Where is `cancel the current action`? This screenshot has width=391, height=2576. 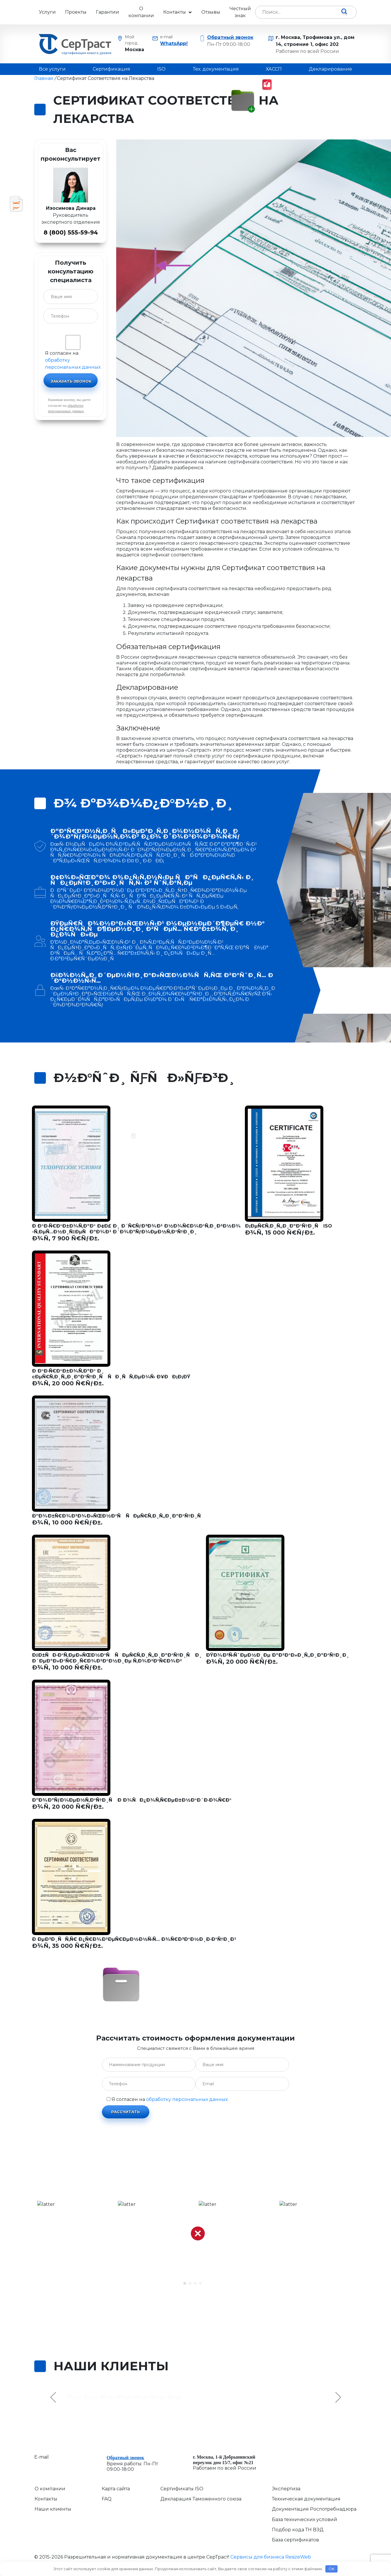
cancel the current action is located at coordinates (198, 2233).